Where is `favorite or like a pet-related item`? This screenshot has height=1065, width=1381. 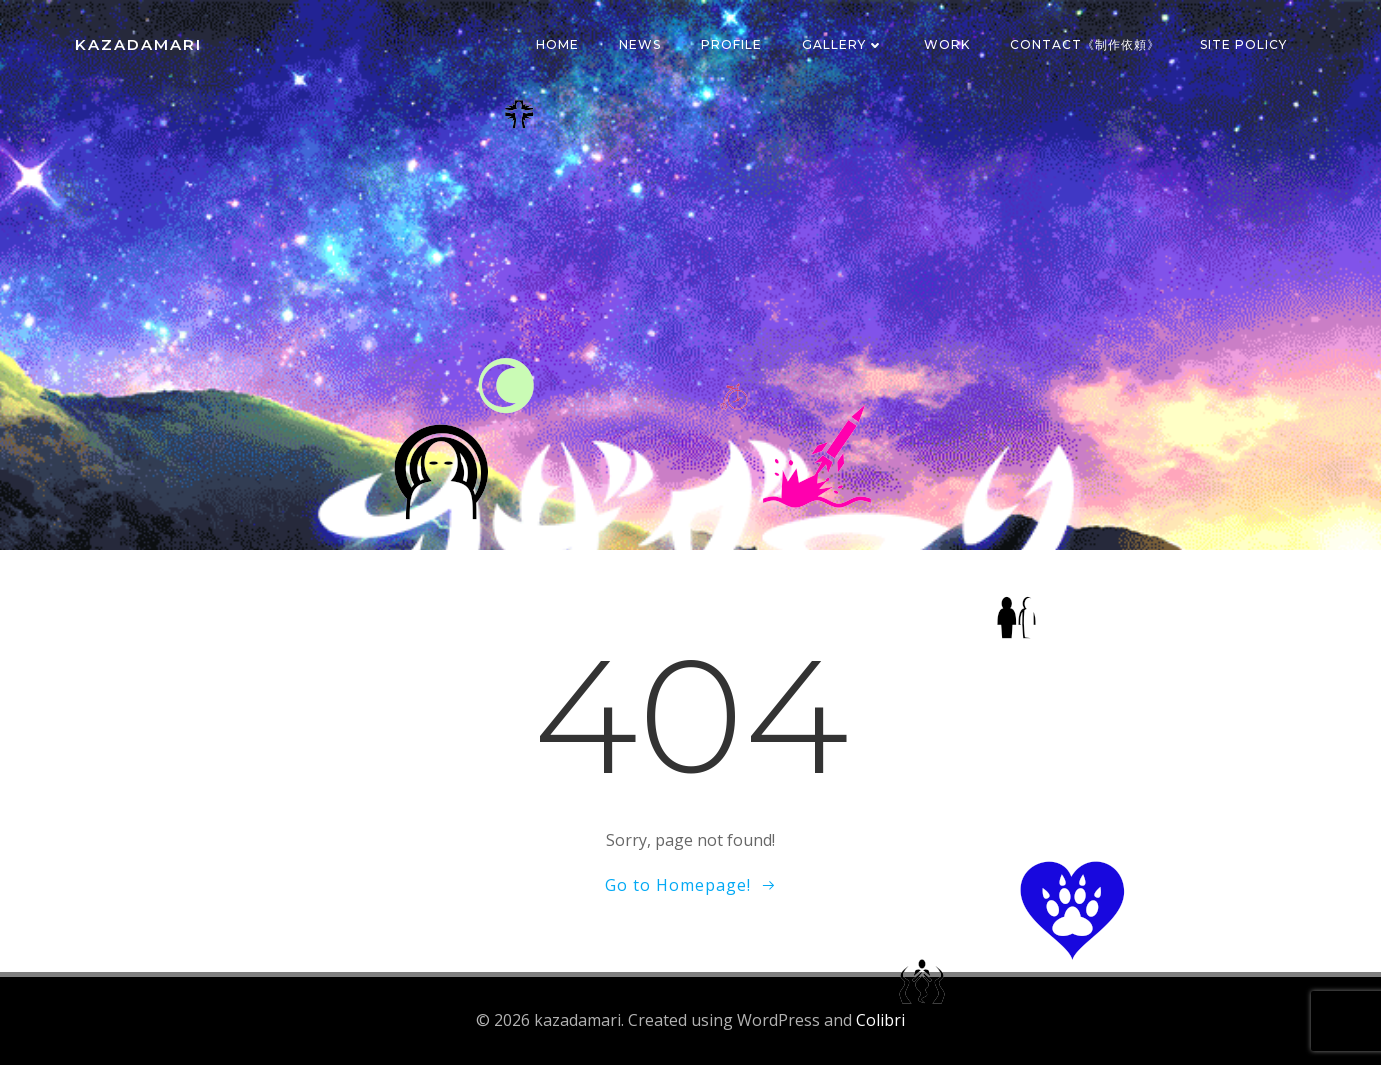
favorite or like a pet-related item is located at coordinates (1072, 911).